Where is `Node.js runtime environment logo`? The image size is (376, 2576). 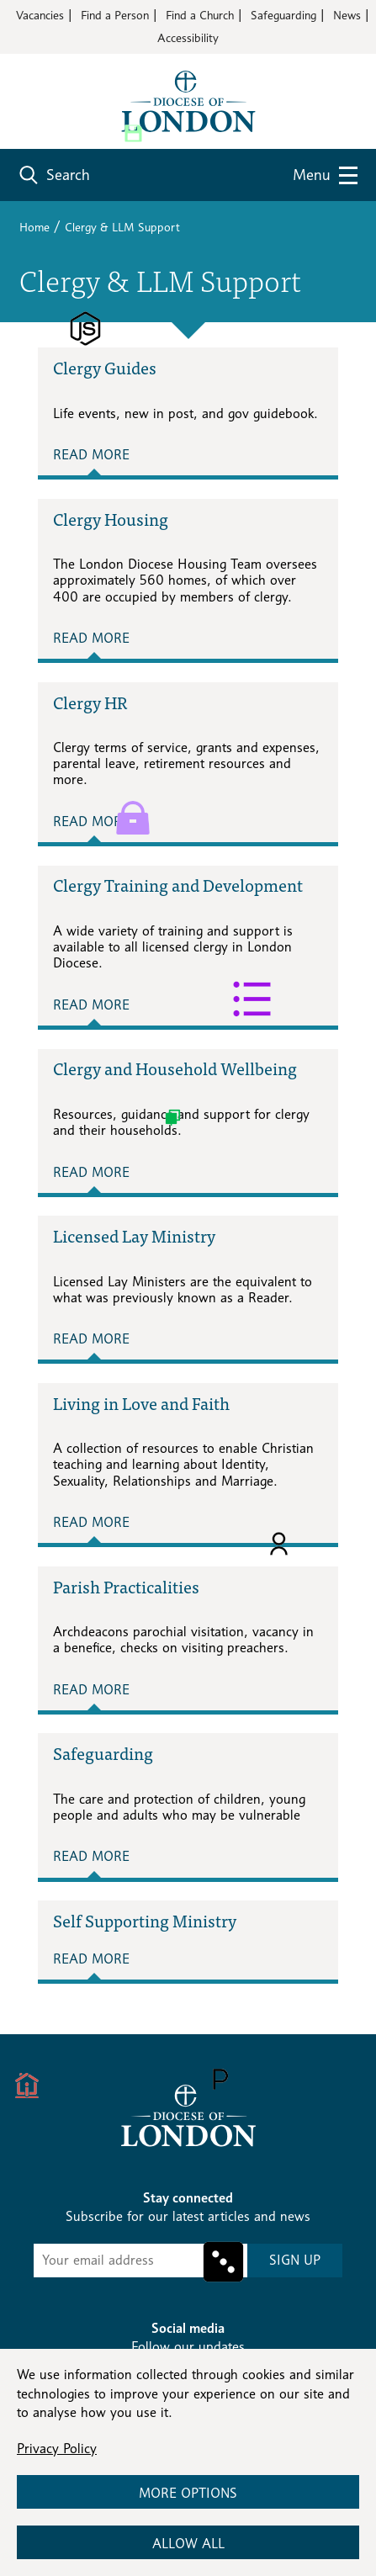
Node.js runtime environment logo is located at coordinates (85, 328).